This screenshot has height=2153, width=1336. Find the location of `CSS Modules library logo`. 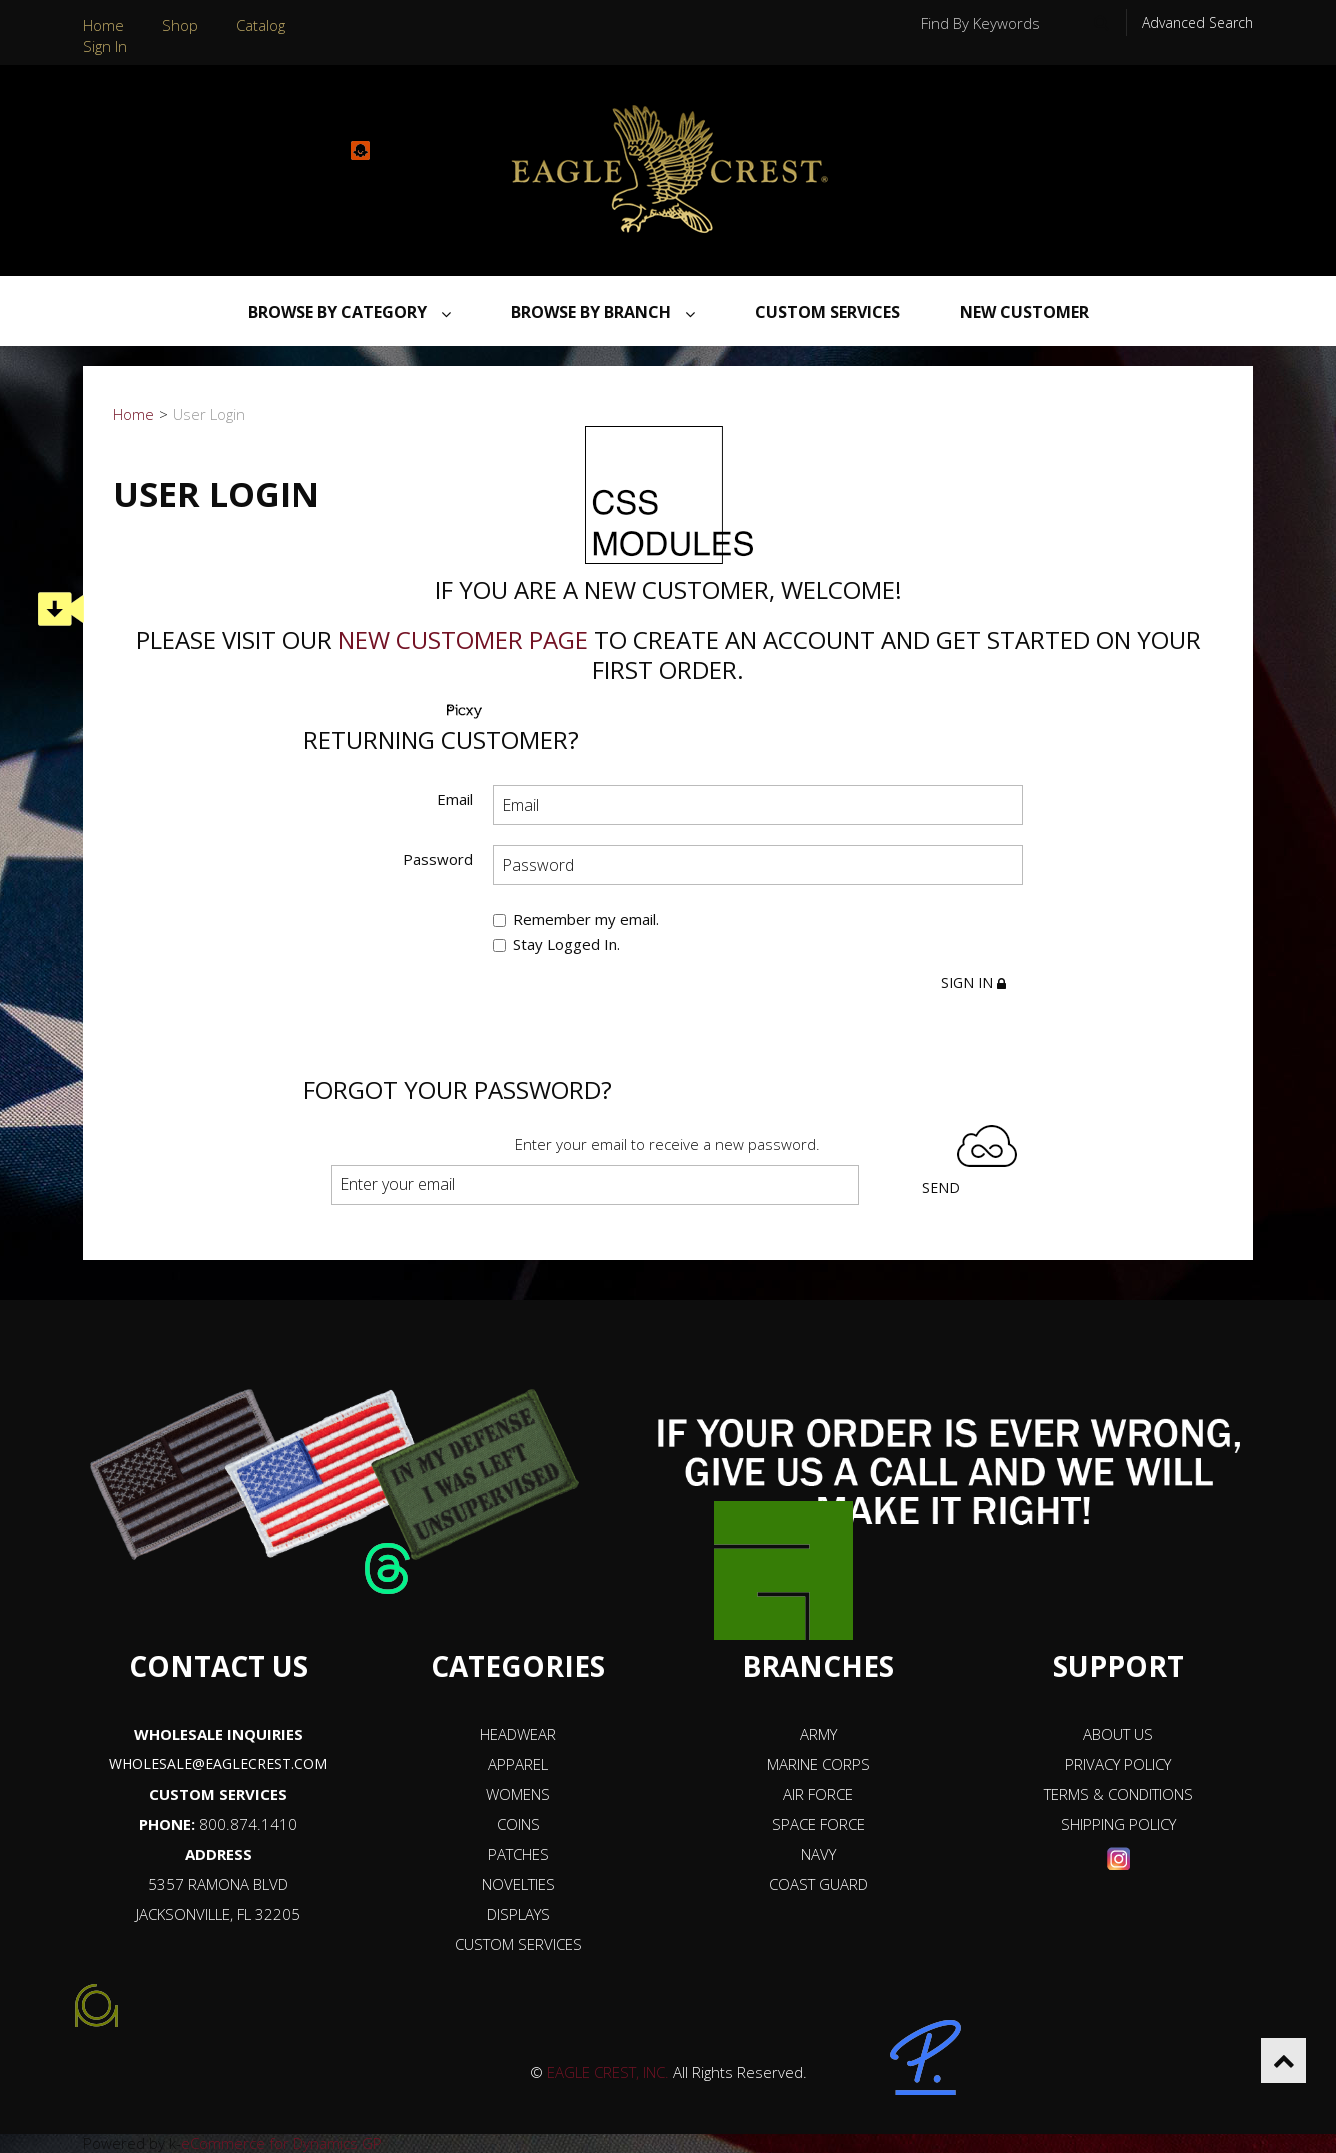

CSS Modules library logo is located at coordinates (669, 495).